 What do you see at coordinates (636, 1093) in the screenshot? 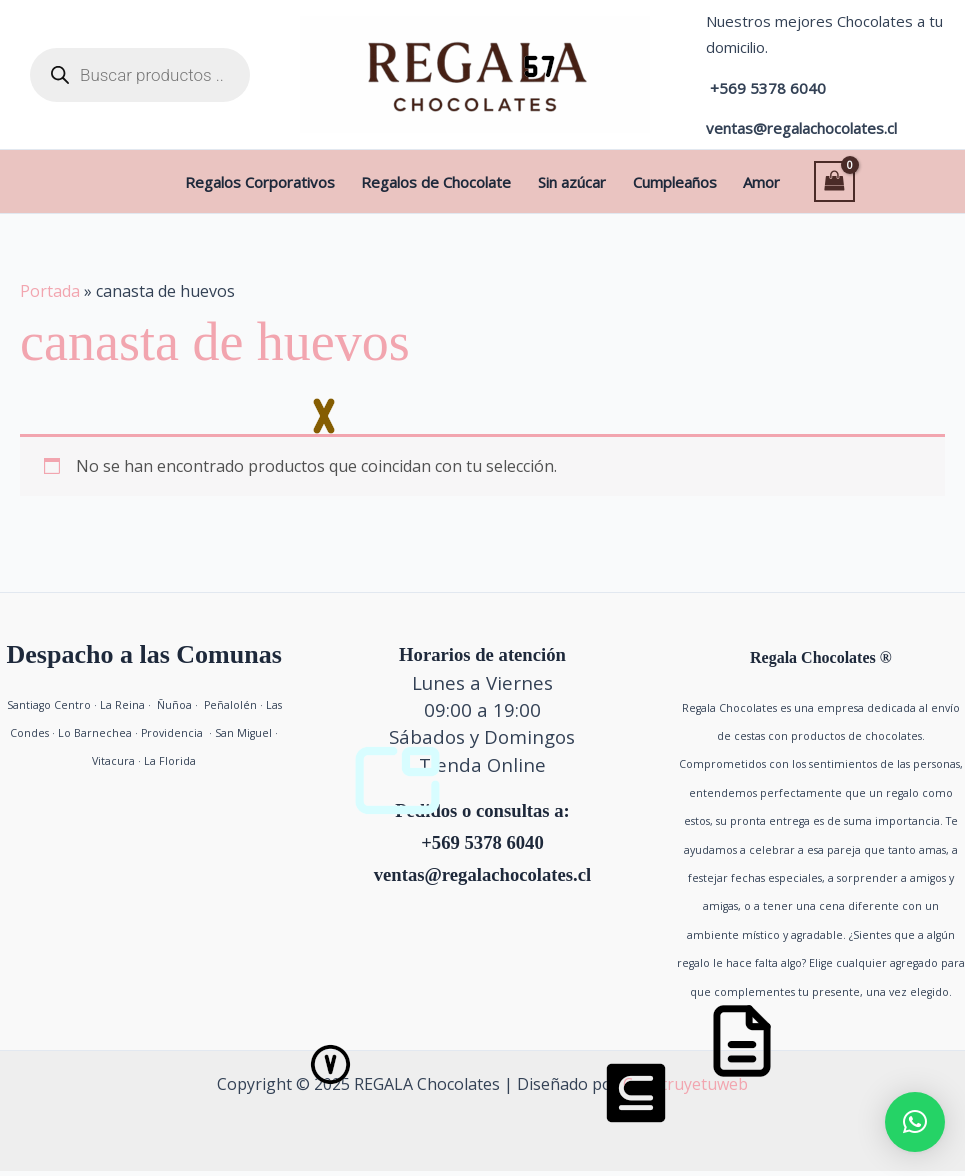
I see `indicates a subset relationship in mathematical or data contexts` at bounding box center [636, 1093].